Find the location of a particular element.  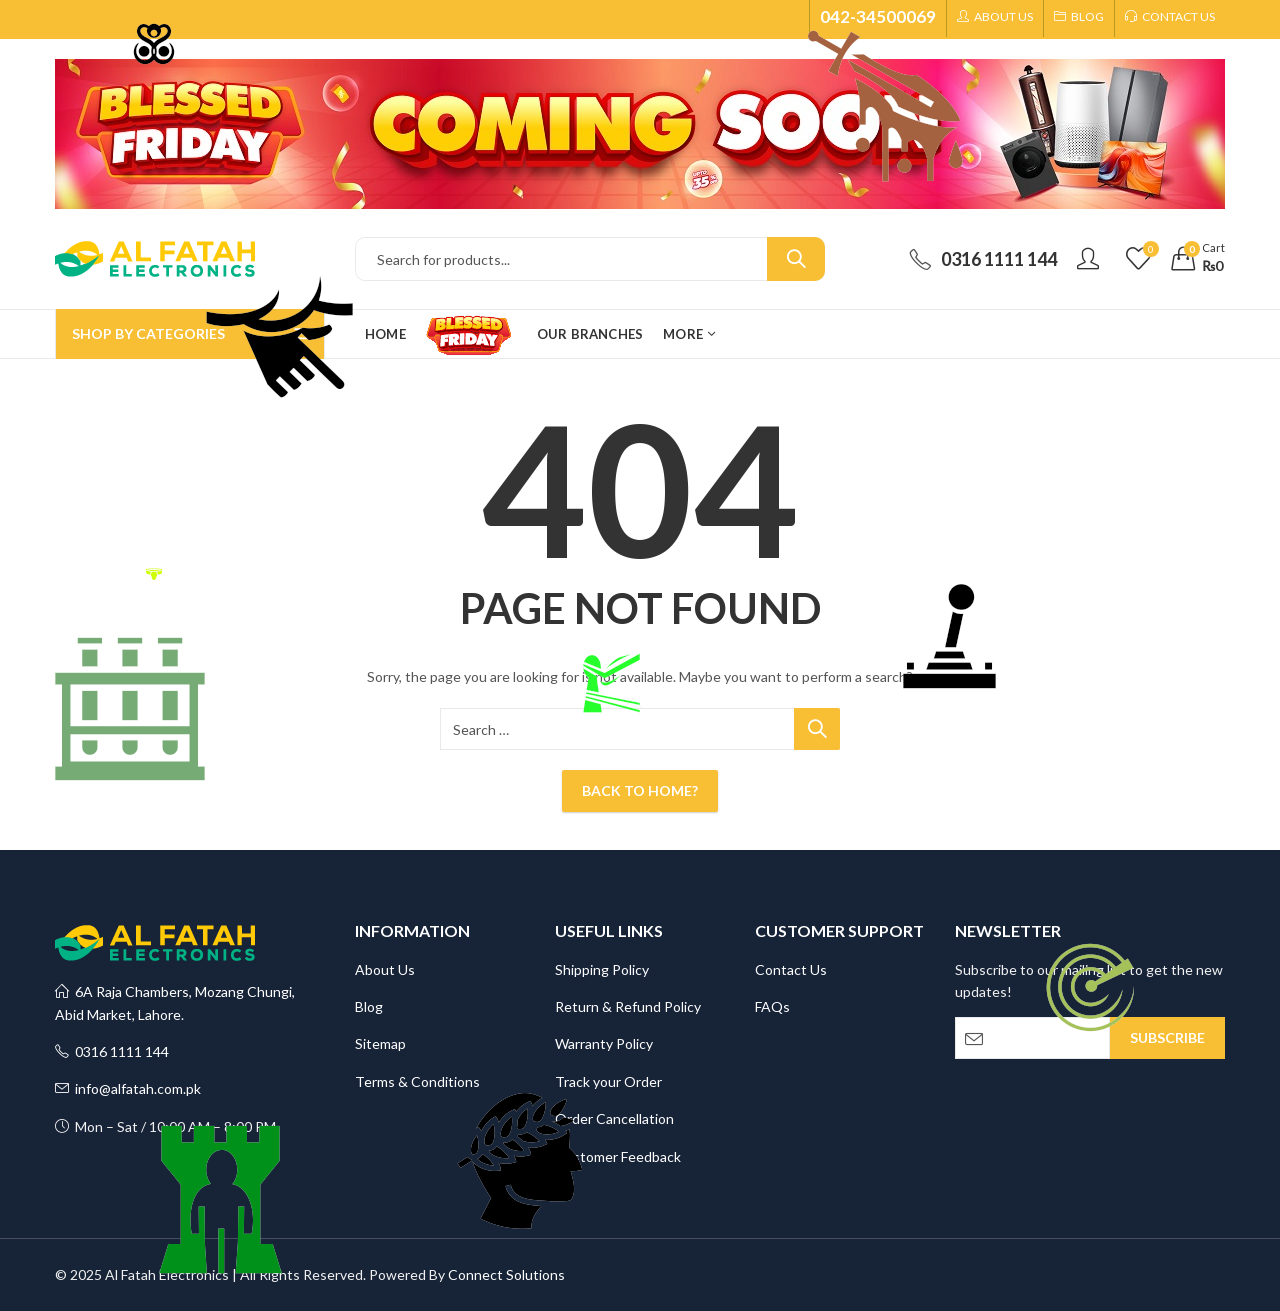

access laboratory or science features is located at coordinates (130, 707).